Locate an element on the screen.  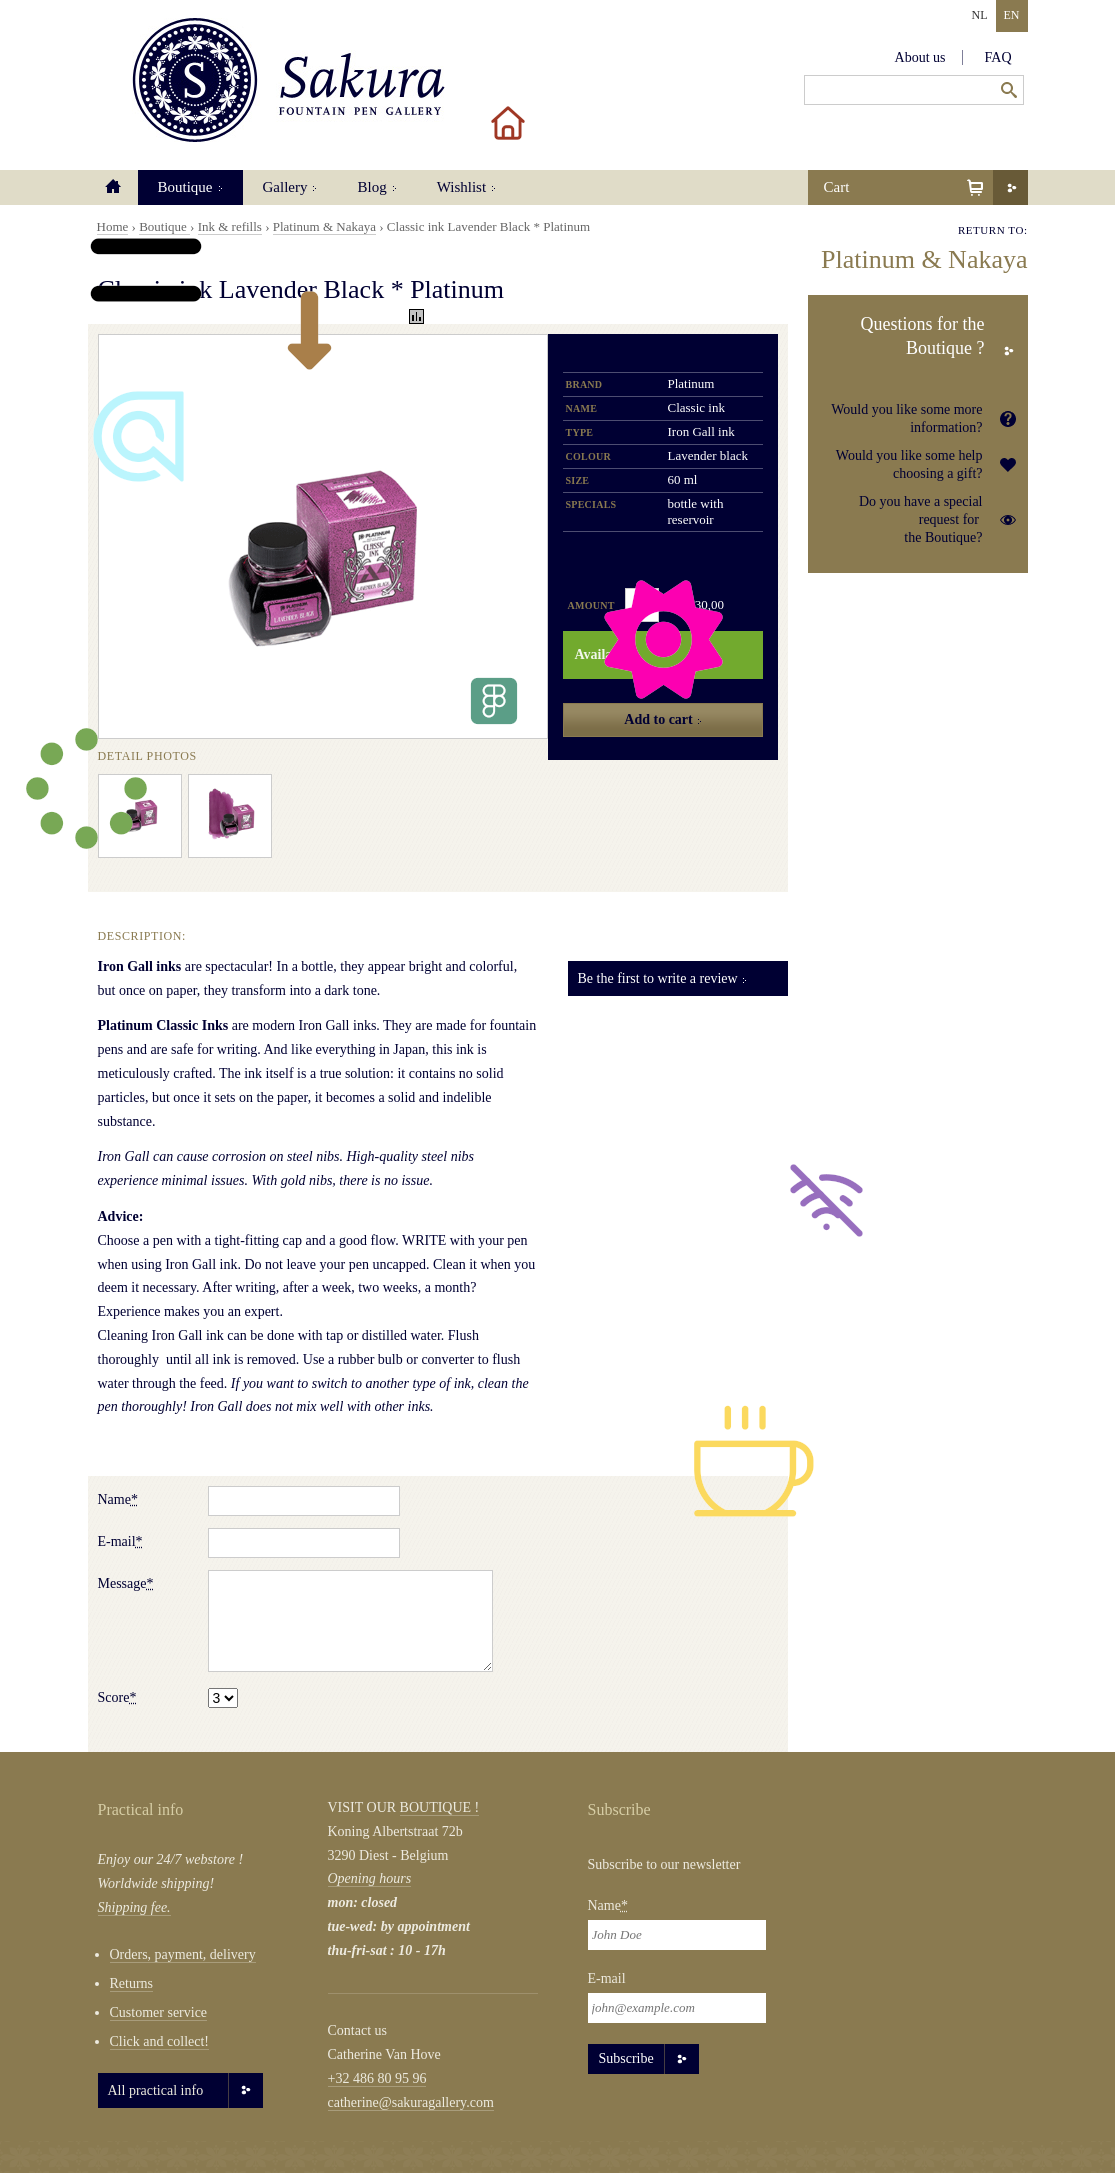
equals or comparison function is located at coordinates (146, 270).